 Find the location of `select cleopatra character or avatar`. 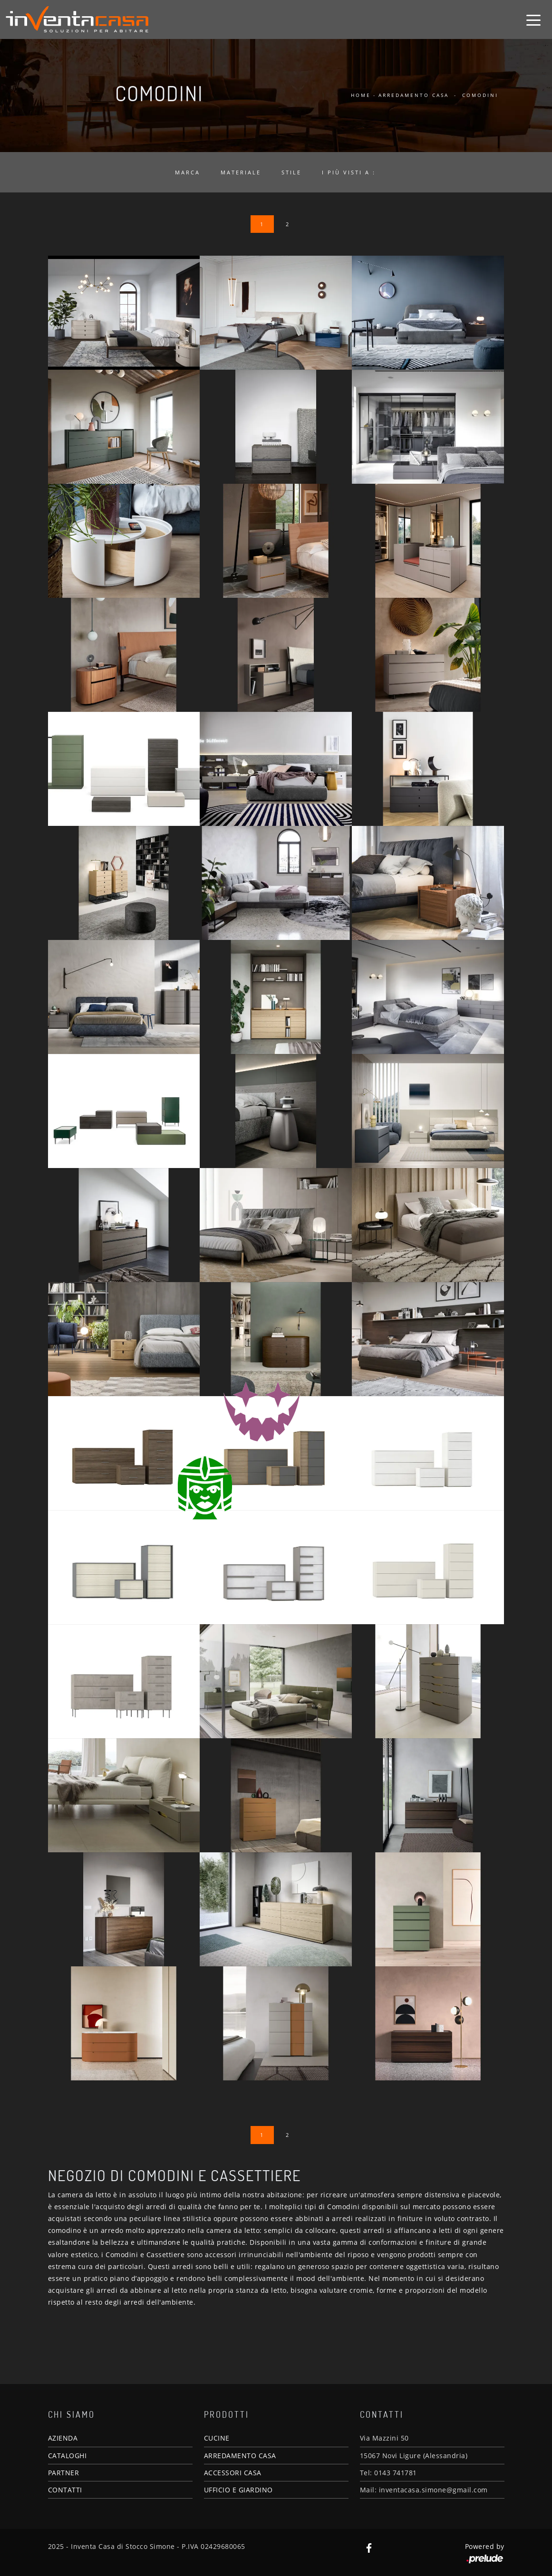

select cleopatra character or avatar is located at coordinates (205, 1488).